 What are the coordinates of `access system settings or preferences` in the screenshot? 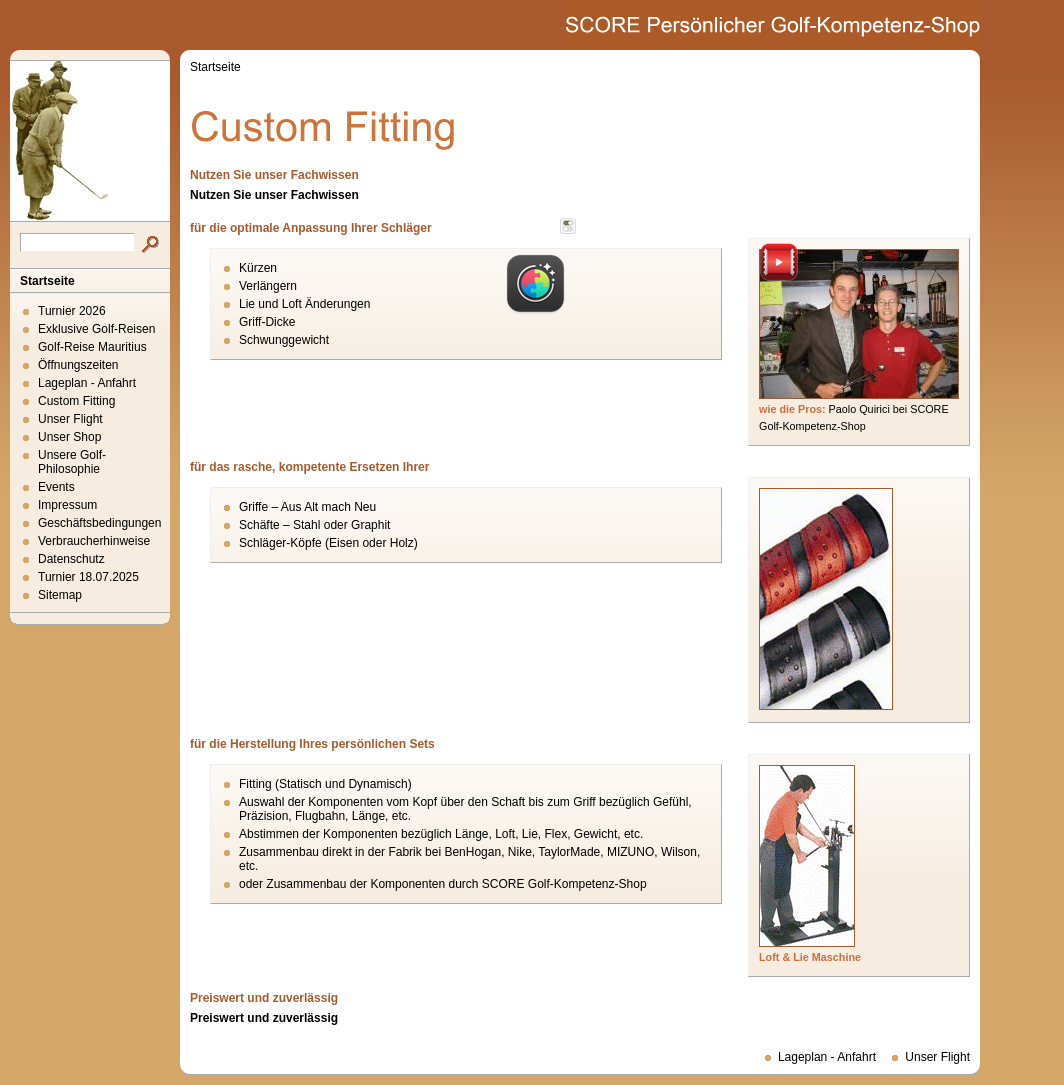 It's located at (568, 226).